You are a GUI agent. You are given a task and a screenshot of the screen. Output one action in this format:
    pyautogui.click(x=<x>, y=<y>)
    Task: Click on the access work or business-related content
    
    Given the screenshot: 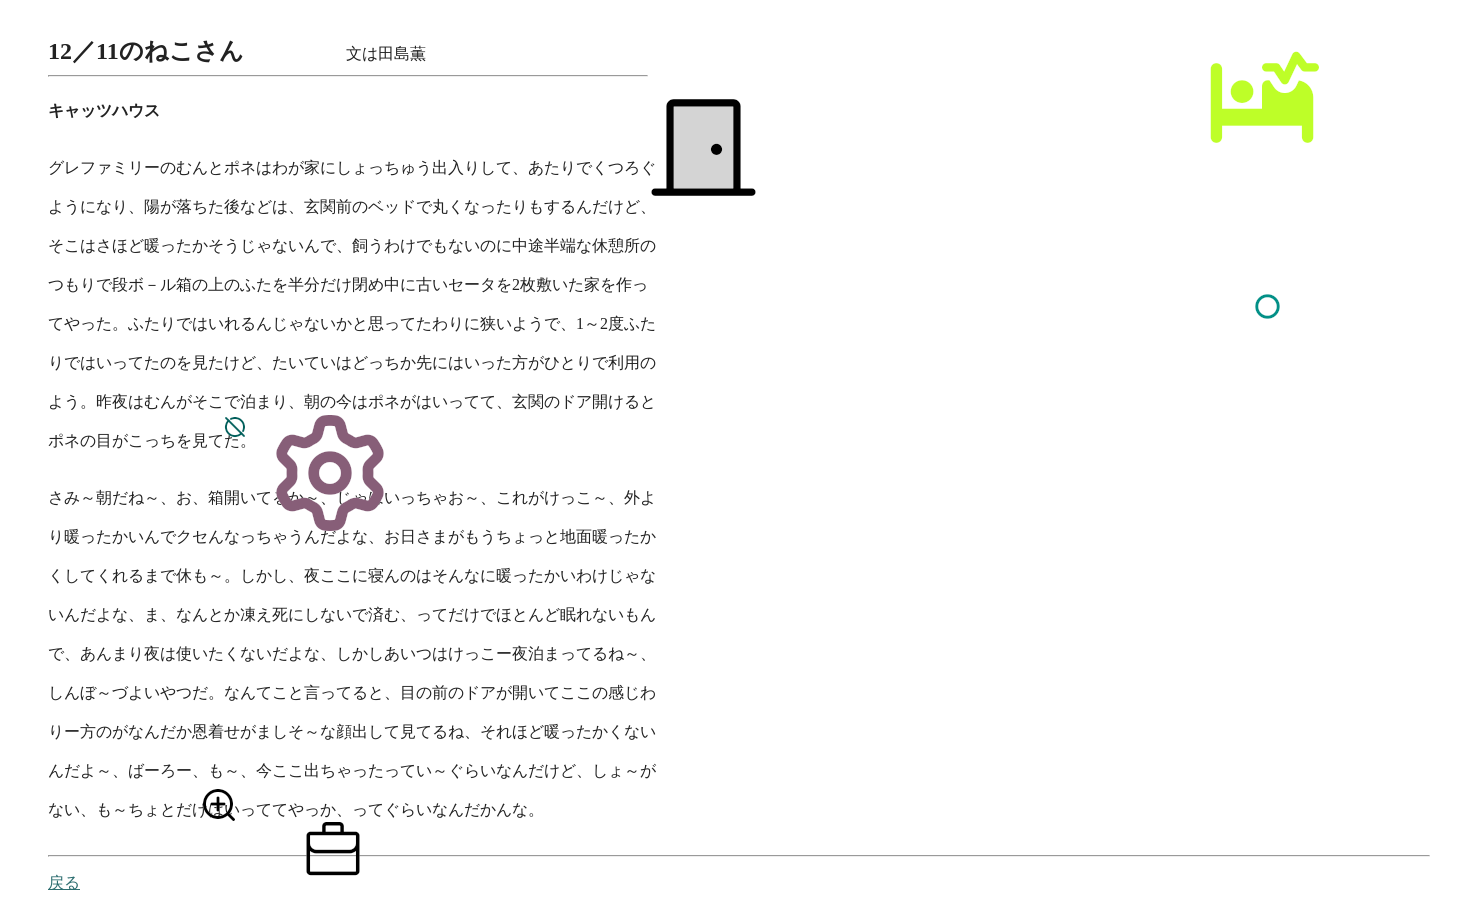 What is the action you would take?
    pyautogui.click(x=333, y=851)
    